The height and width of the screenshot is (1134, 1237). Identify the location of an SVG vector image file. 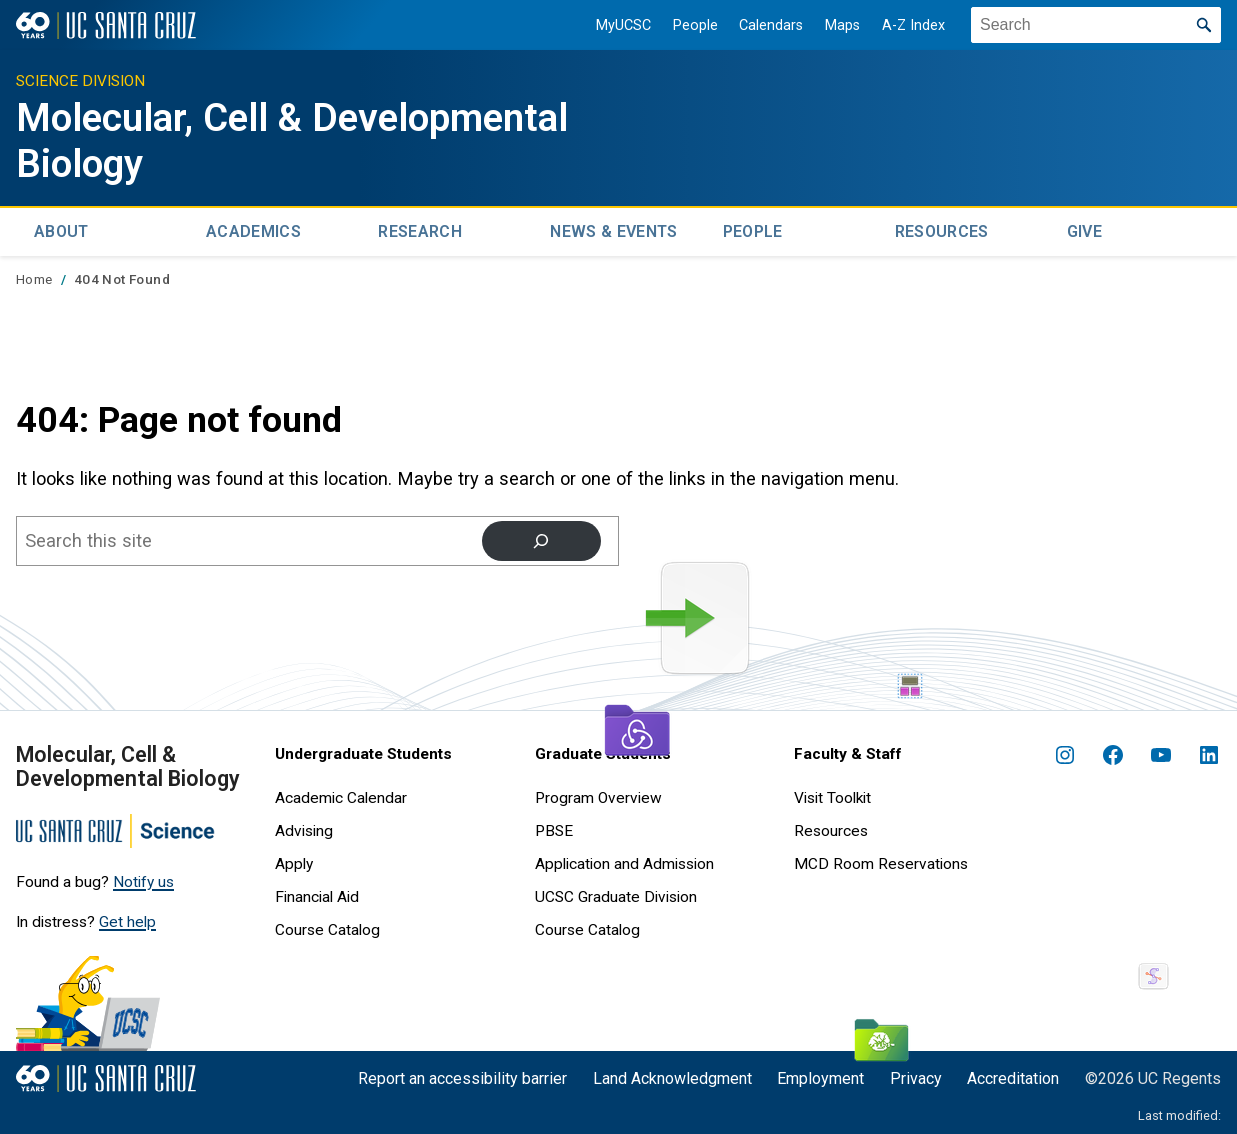
(1153, 975).